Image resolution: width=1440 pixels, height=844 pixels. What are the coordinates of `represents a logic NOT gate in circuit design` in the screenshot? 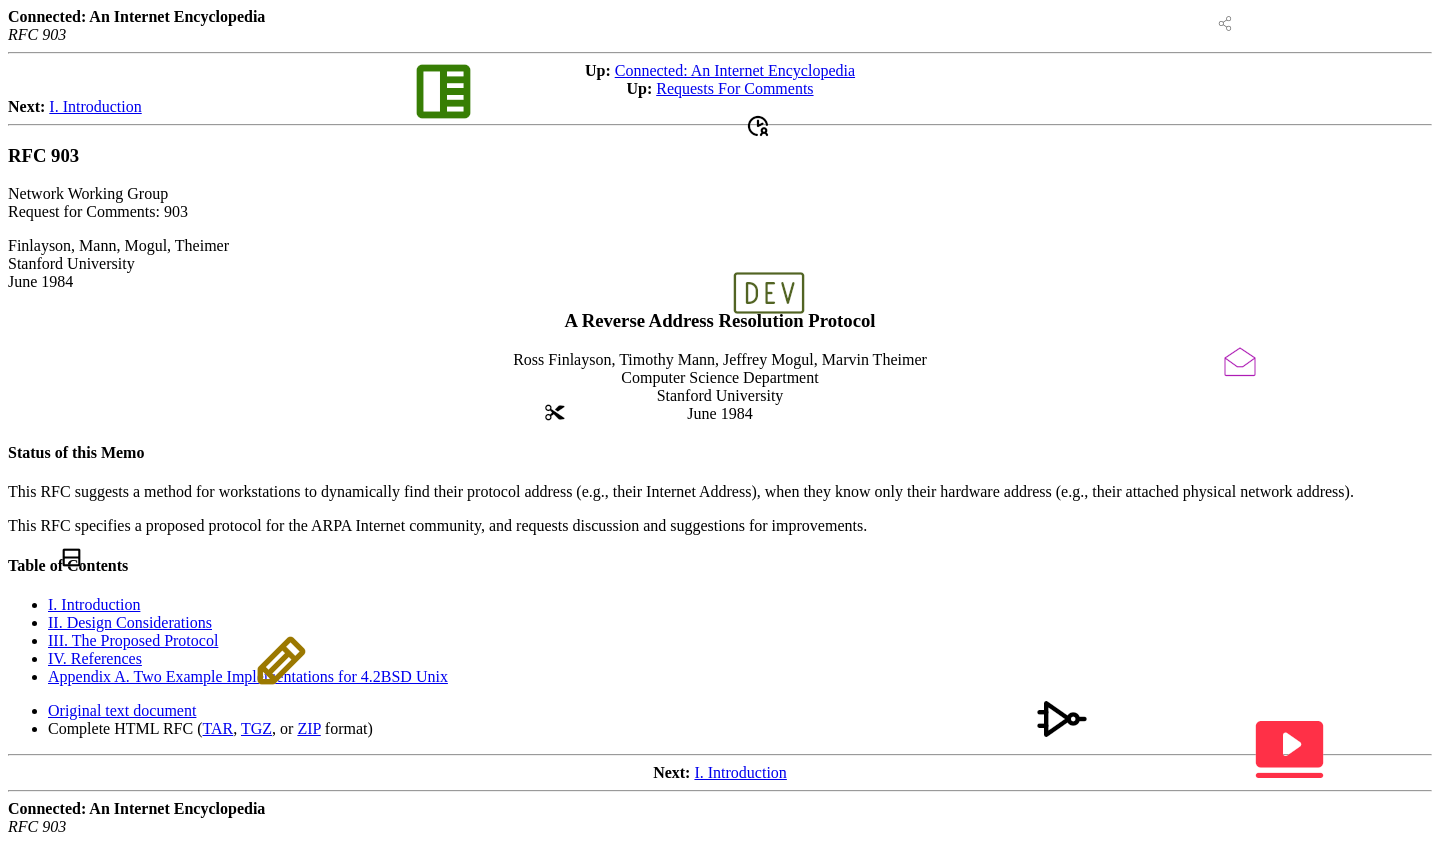 It's located at (1062, 719).